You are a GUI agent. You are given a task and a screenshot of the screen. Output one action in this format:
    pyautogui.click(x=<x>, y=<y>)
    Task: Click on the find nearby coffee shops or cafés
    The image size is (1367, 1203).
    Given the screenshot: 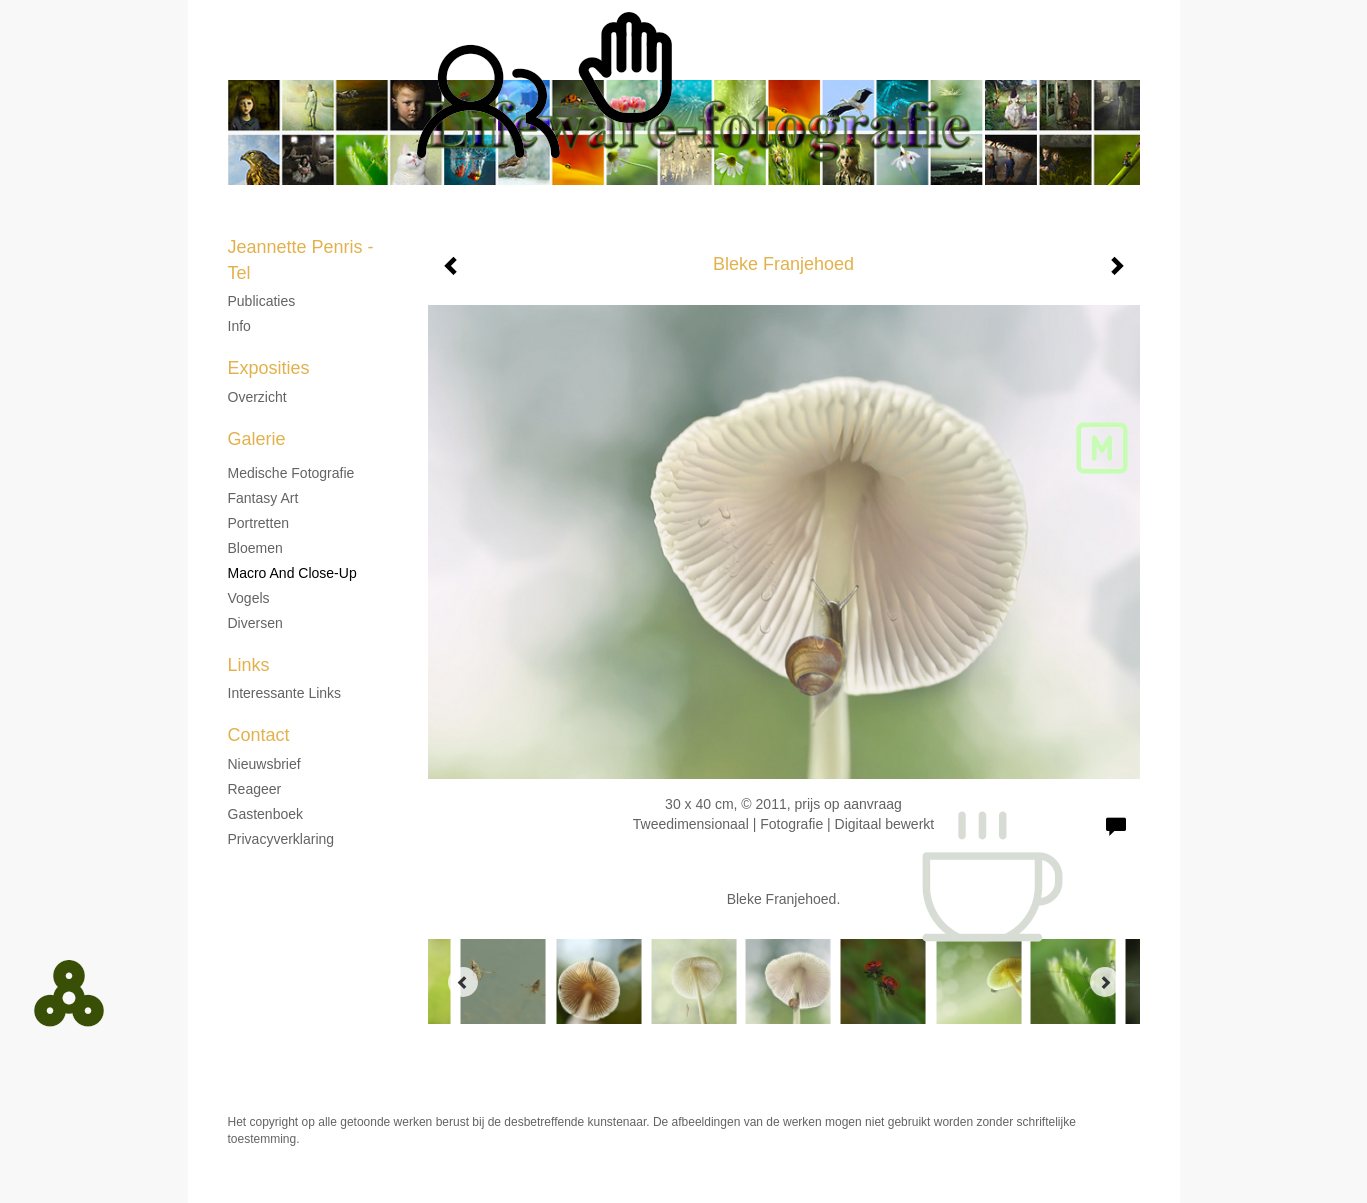 What is the action you would take?
    pyautogui.click(x=987, y=881)
    